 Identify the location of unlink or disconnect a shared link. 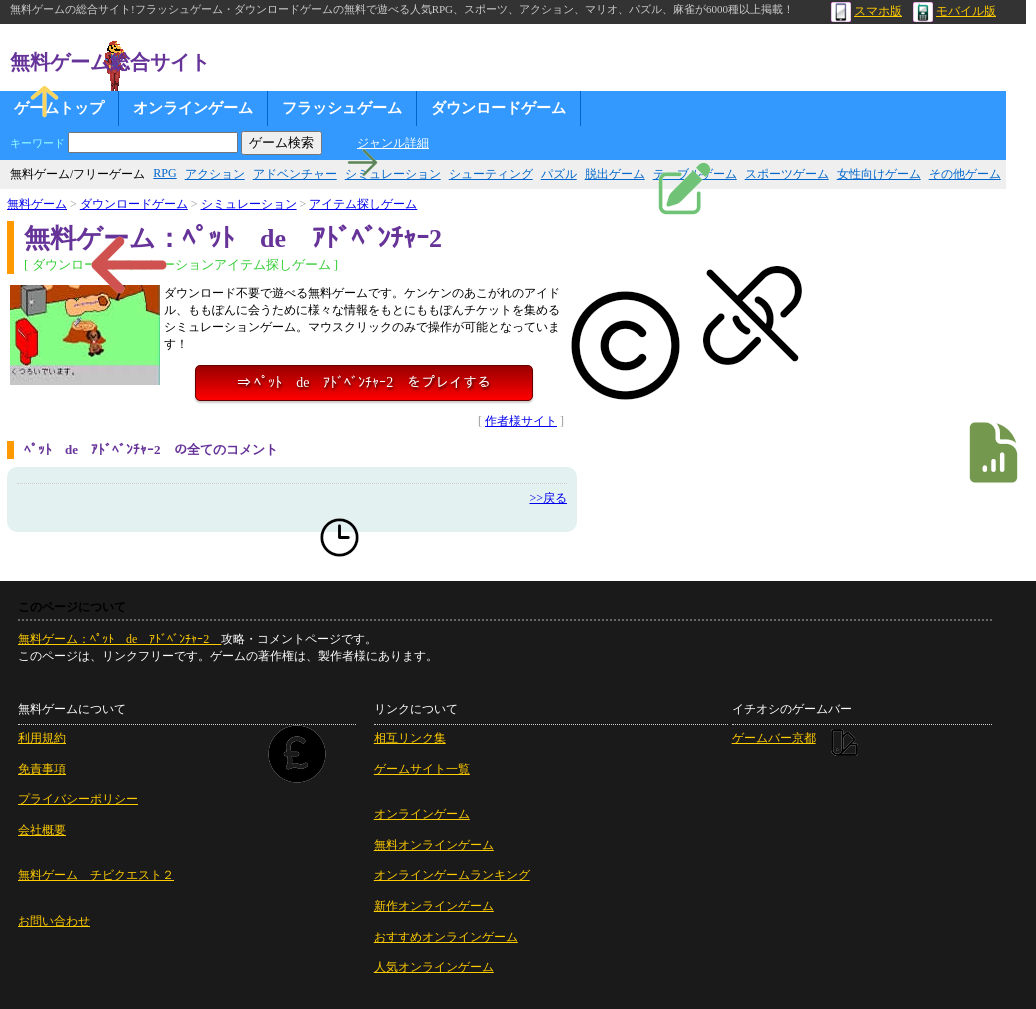
(752, 315).